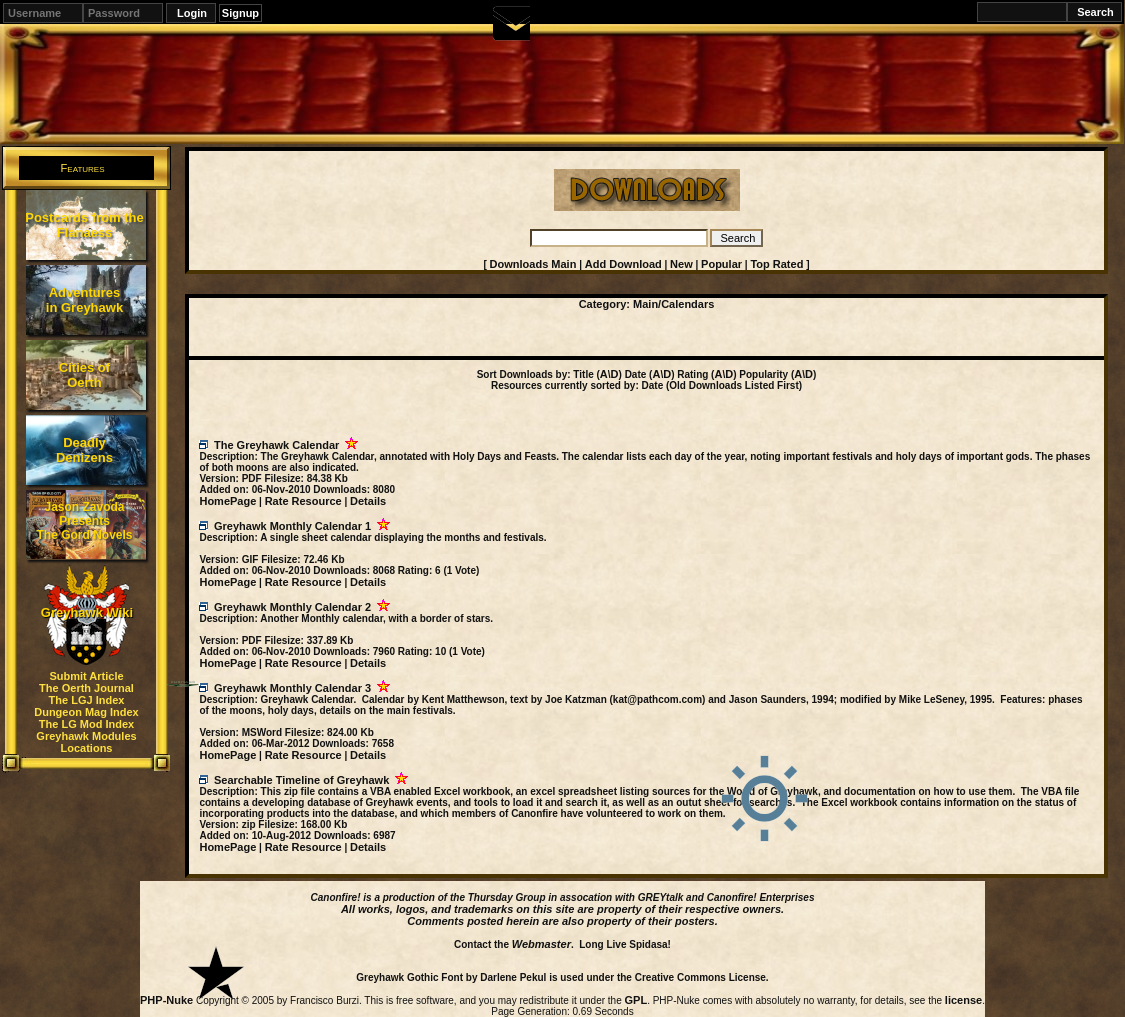 The image size is (1125, 1017). I want to click on chrysler brand logo, so click(183, 684).